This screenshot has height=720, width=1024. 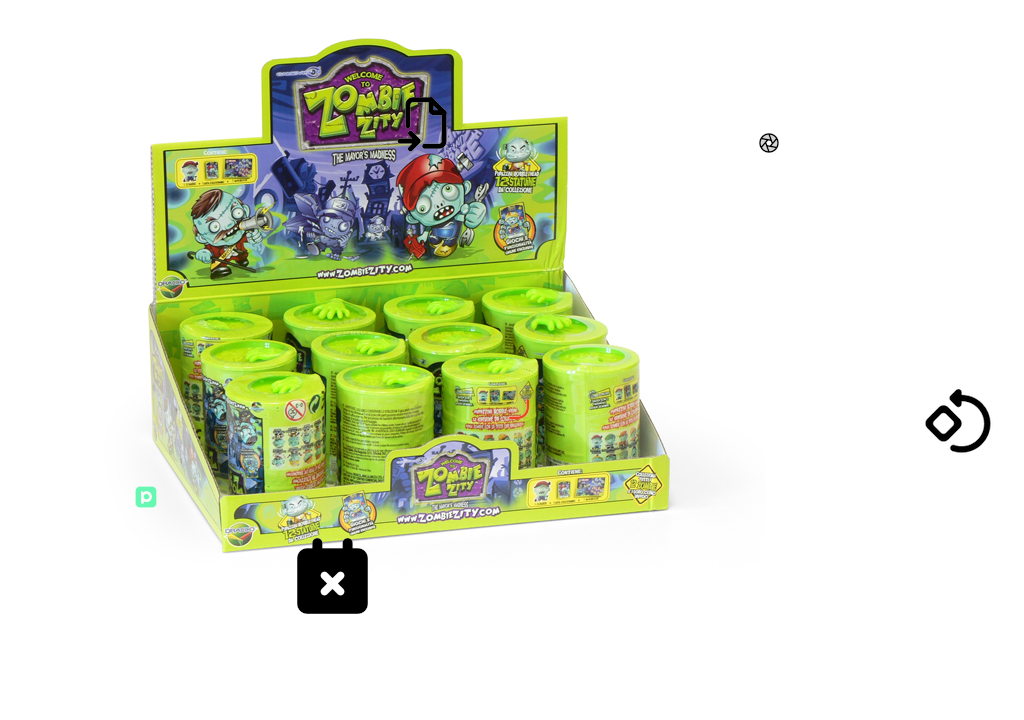 I want to click on rotate image 90 degrees counterclockwise, so click(x=958, y=420).